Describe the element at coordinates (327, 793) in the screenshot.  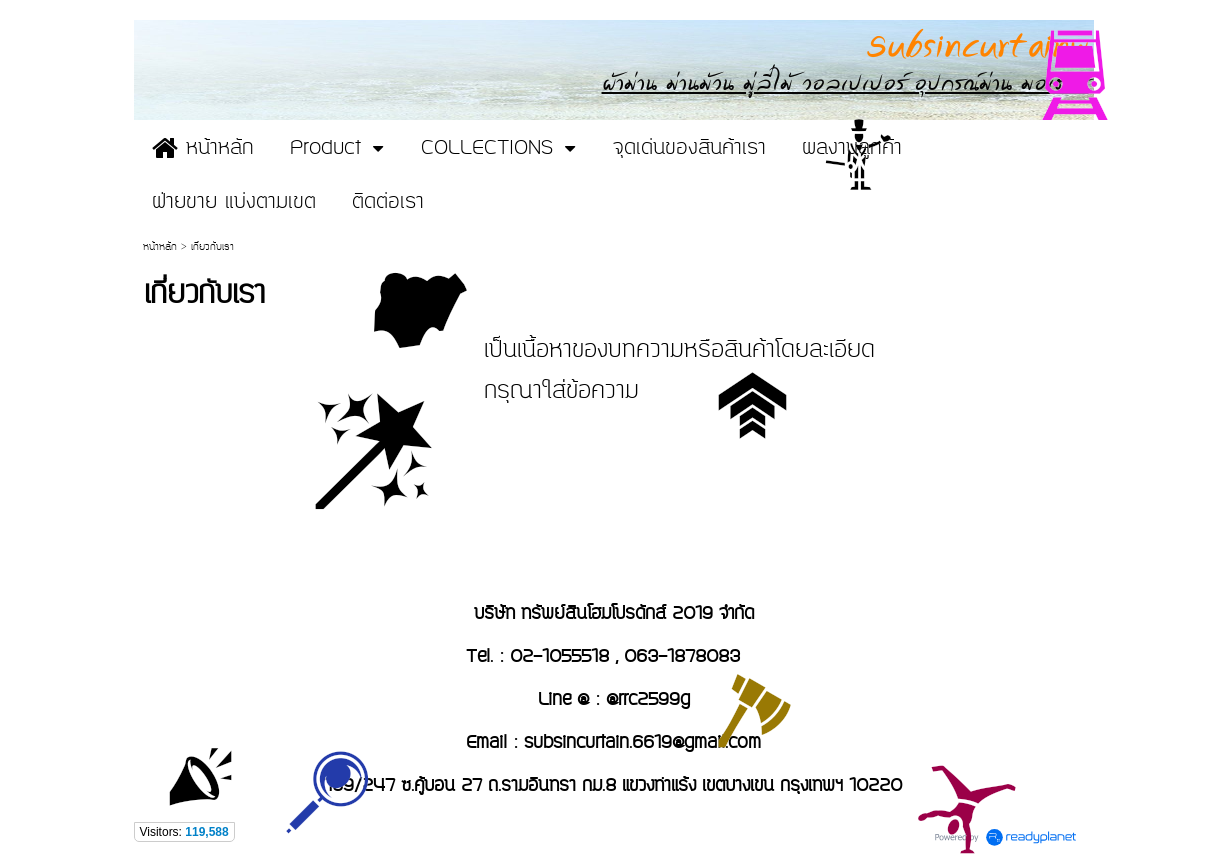
I see `search for items or content` at that location.